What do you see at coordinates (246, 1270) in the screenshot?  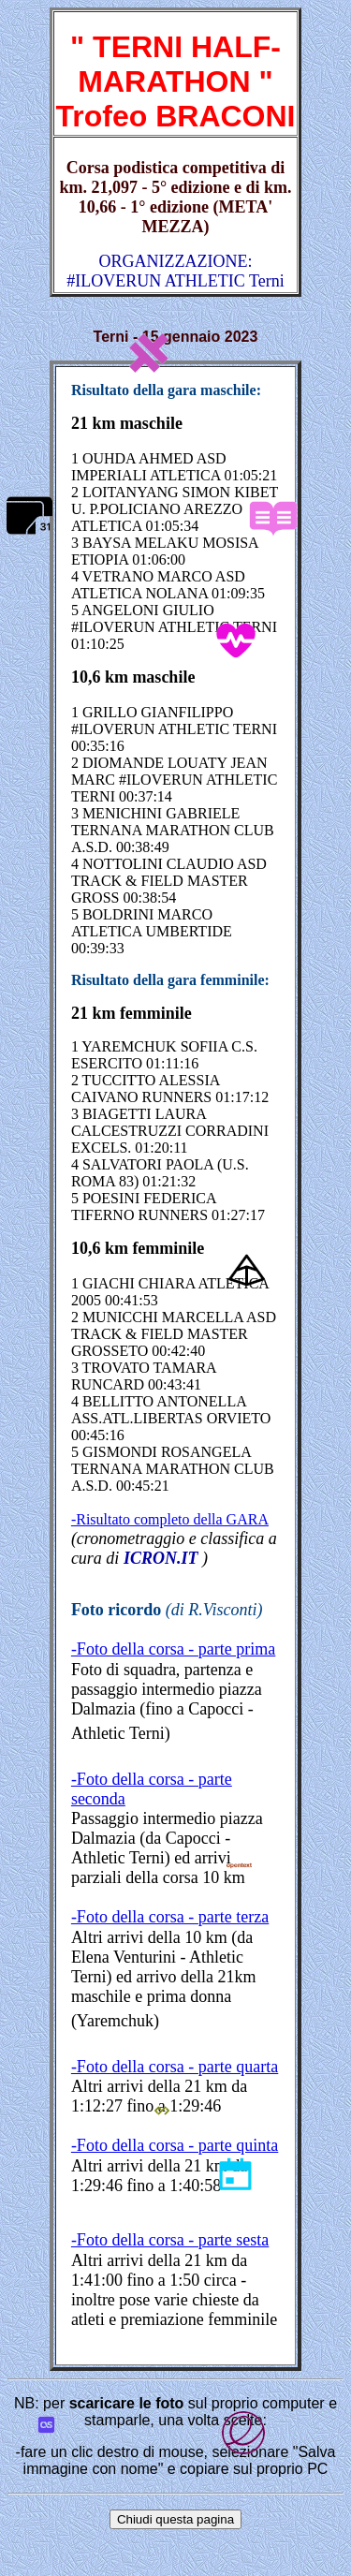 I see `pydantic library or framework branding` at bounding box center [246, 1270].